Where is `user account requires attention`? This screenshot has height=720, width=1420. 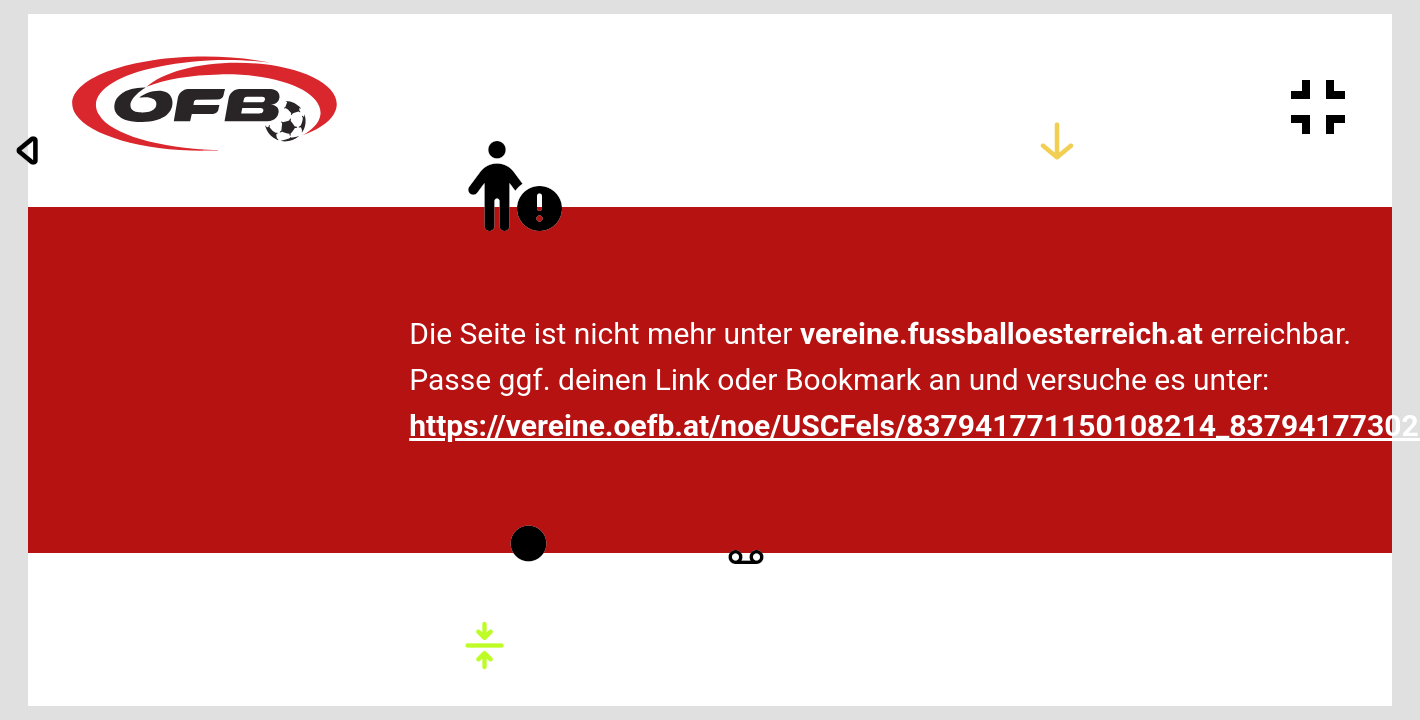 user account requires attention is located at coordinates (512, 186).